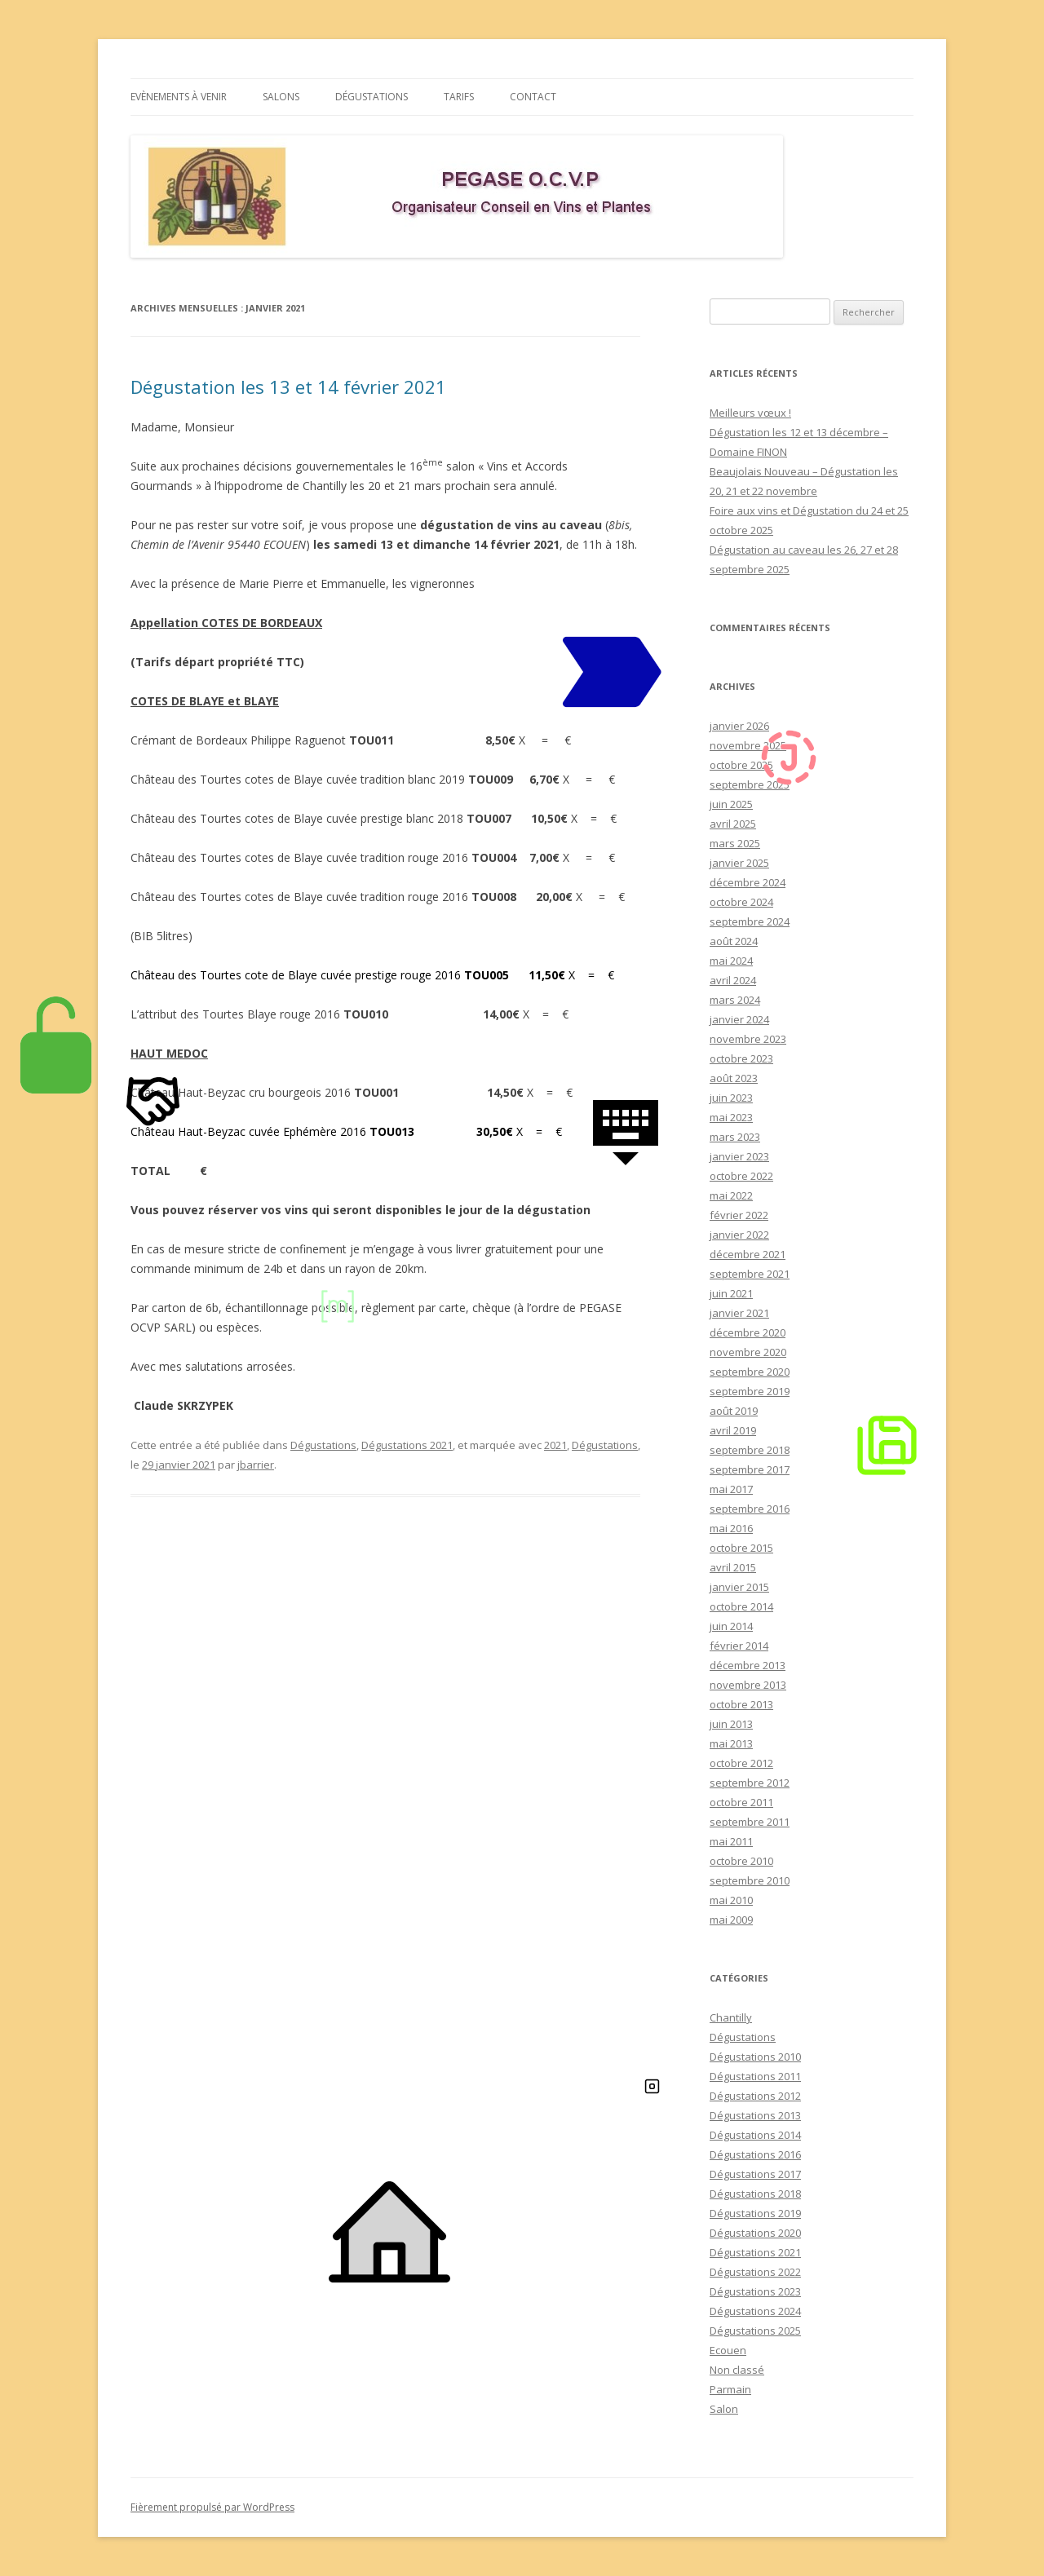  Describe the element at coordinates (608, 672) in the screenshot. I see `apply a label or tag to an item` at that location.